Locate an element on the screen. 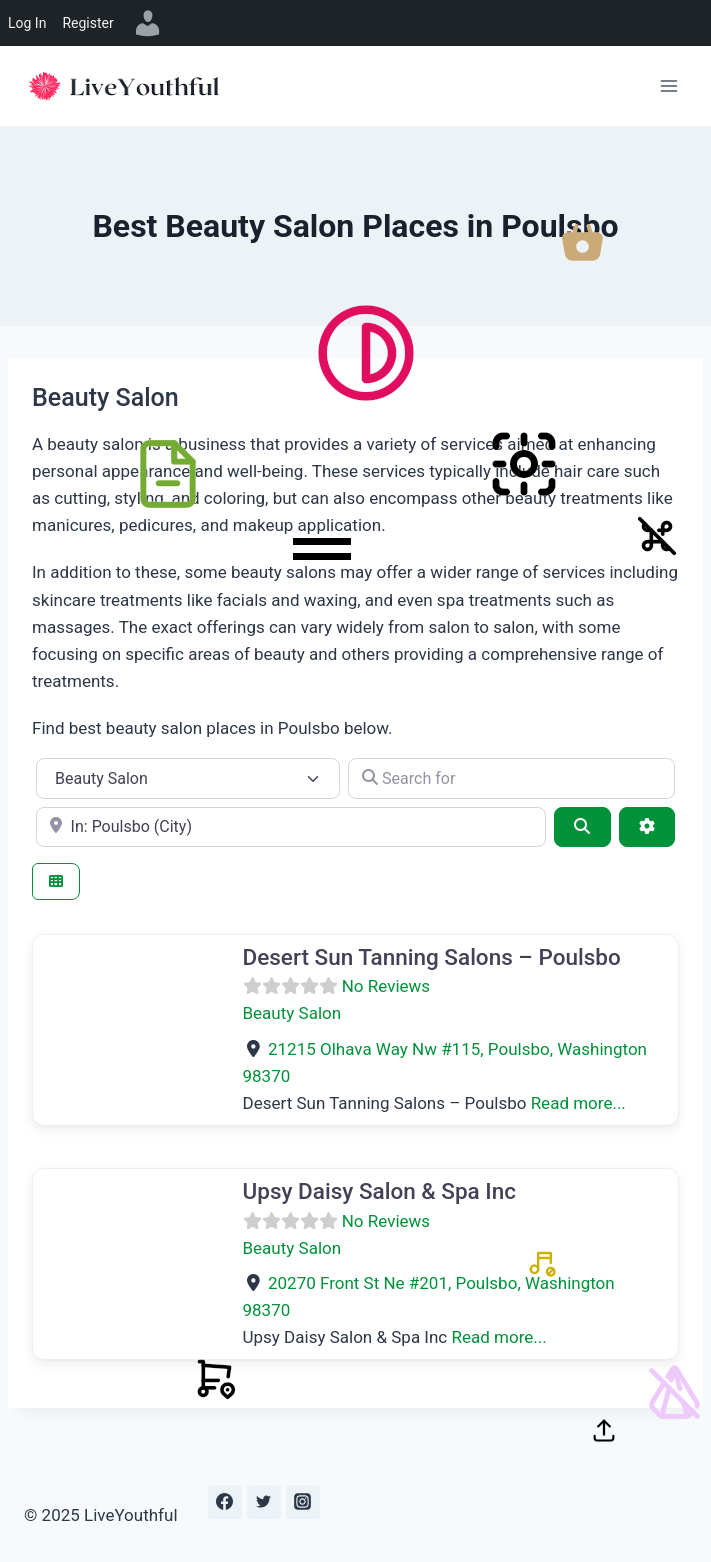 The width and height of the screenshot is (711, 1562). remove content from a file is located at coordinates (168, 474).